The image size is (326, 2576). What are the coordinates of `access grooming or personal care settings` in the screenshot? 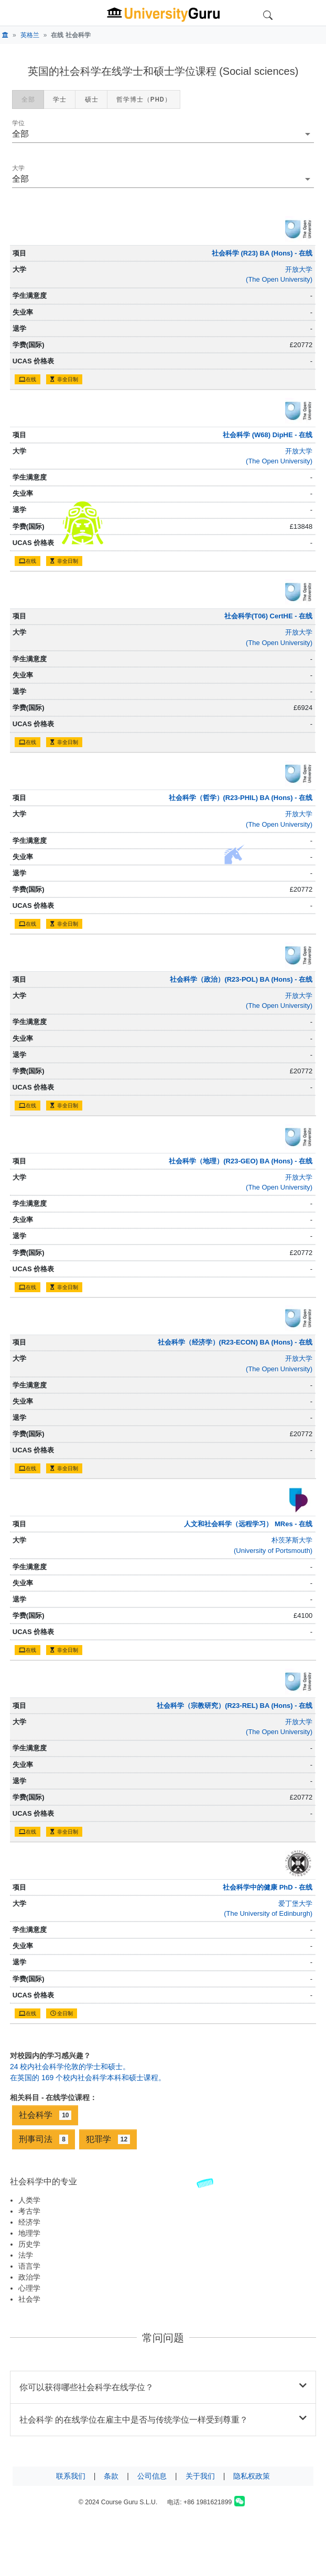 It's located at (205, 2183).